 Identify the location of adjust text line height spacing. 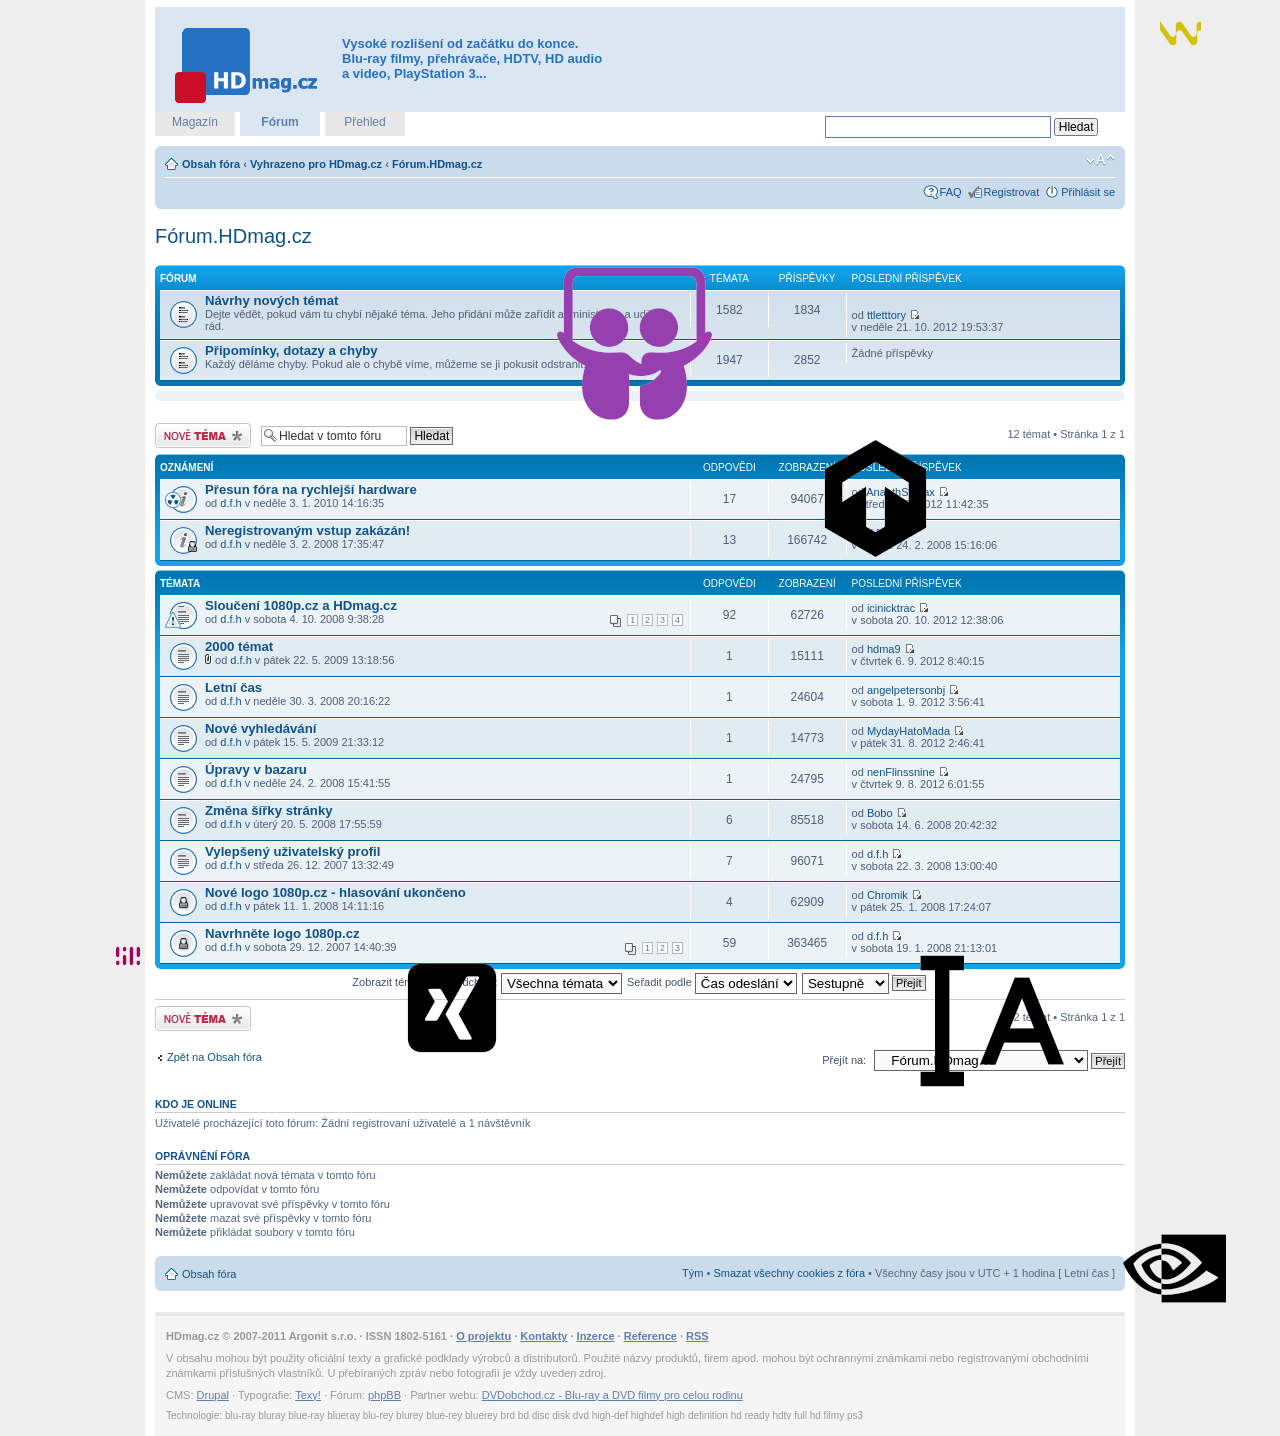
(993, 1021).